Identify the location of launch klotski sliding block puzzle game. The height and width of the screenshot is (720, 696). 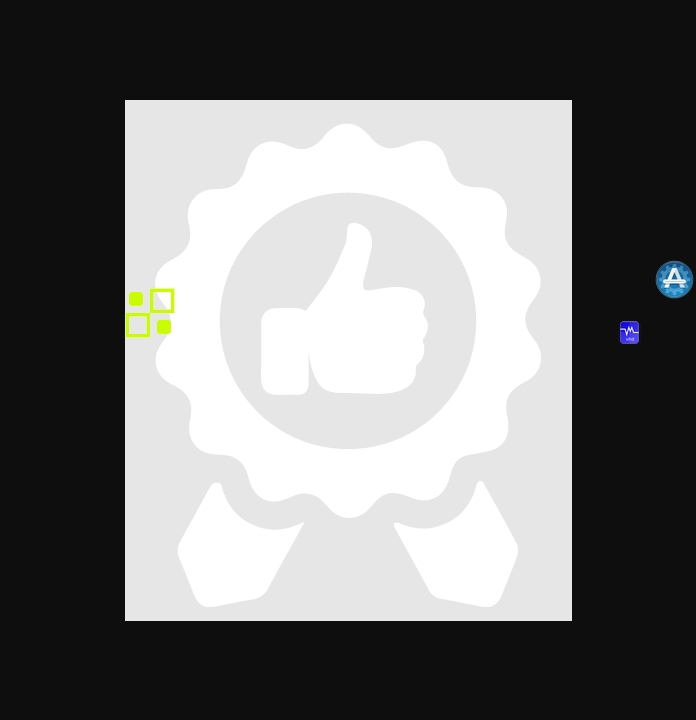
(150, 313).